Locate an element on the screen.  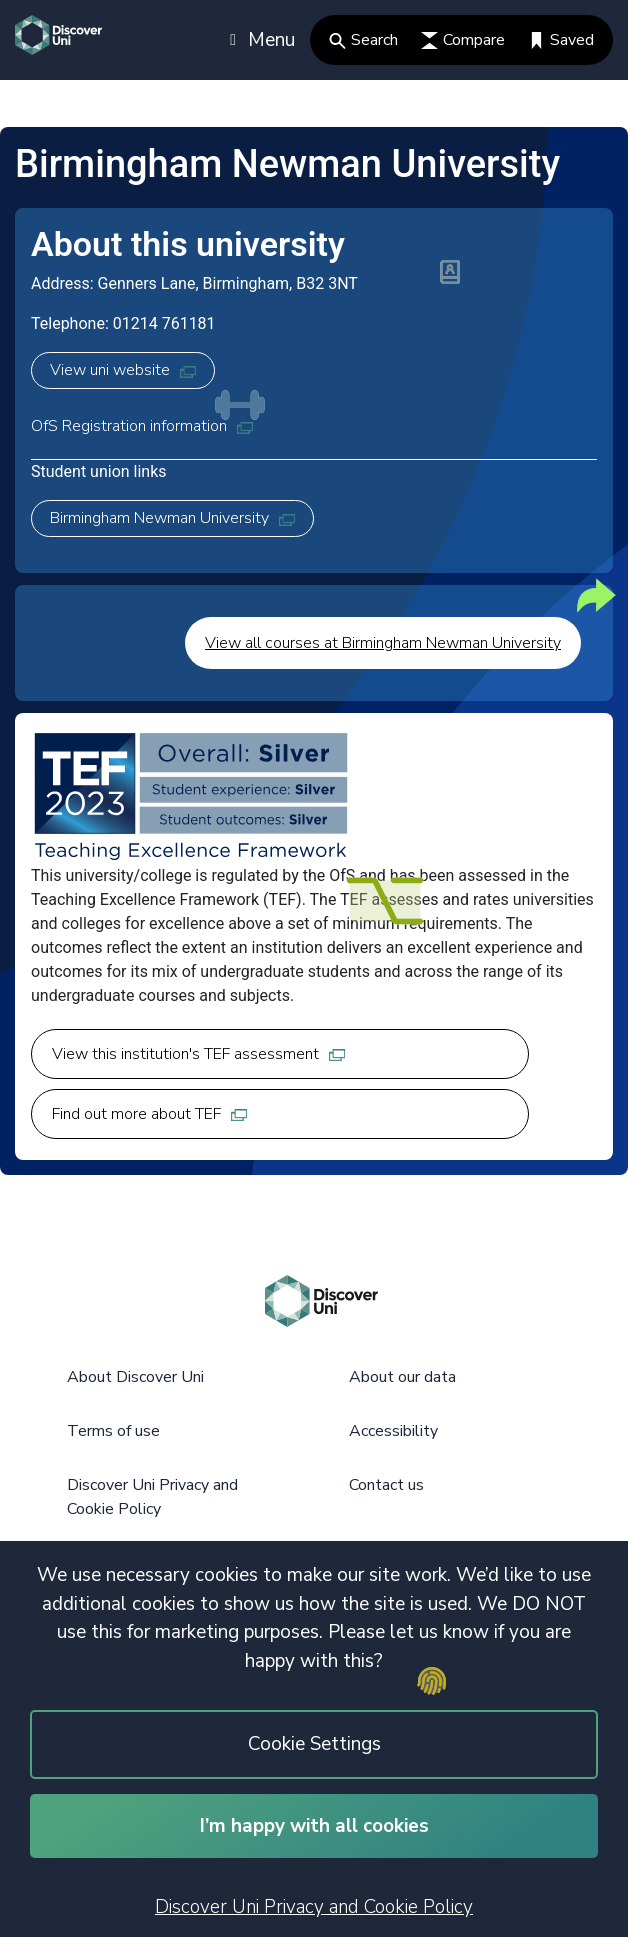
access keyboard option or modifier key is located at coordinates (385, 898).